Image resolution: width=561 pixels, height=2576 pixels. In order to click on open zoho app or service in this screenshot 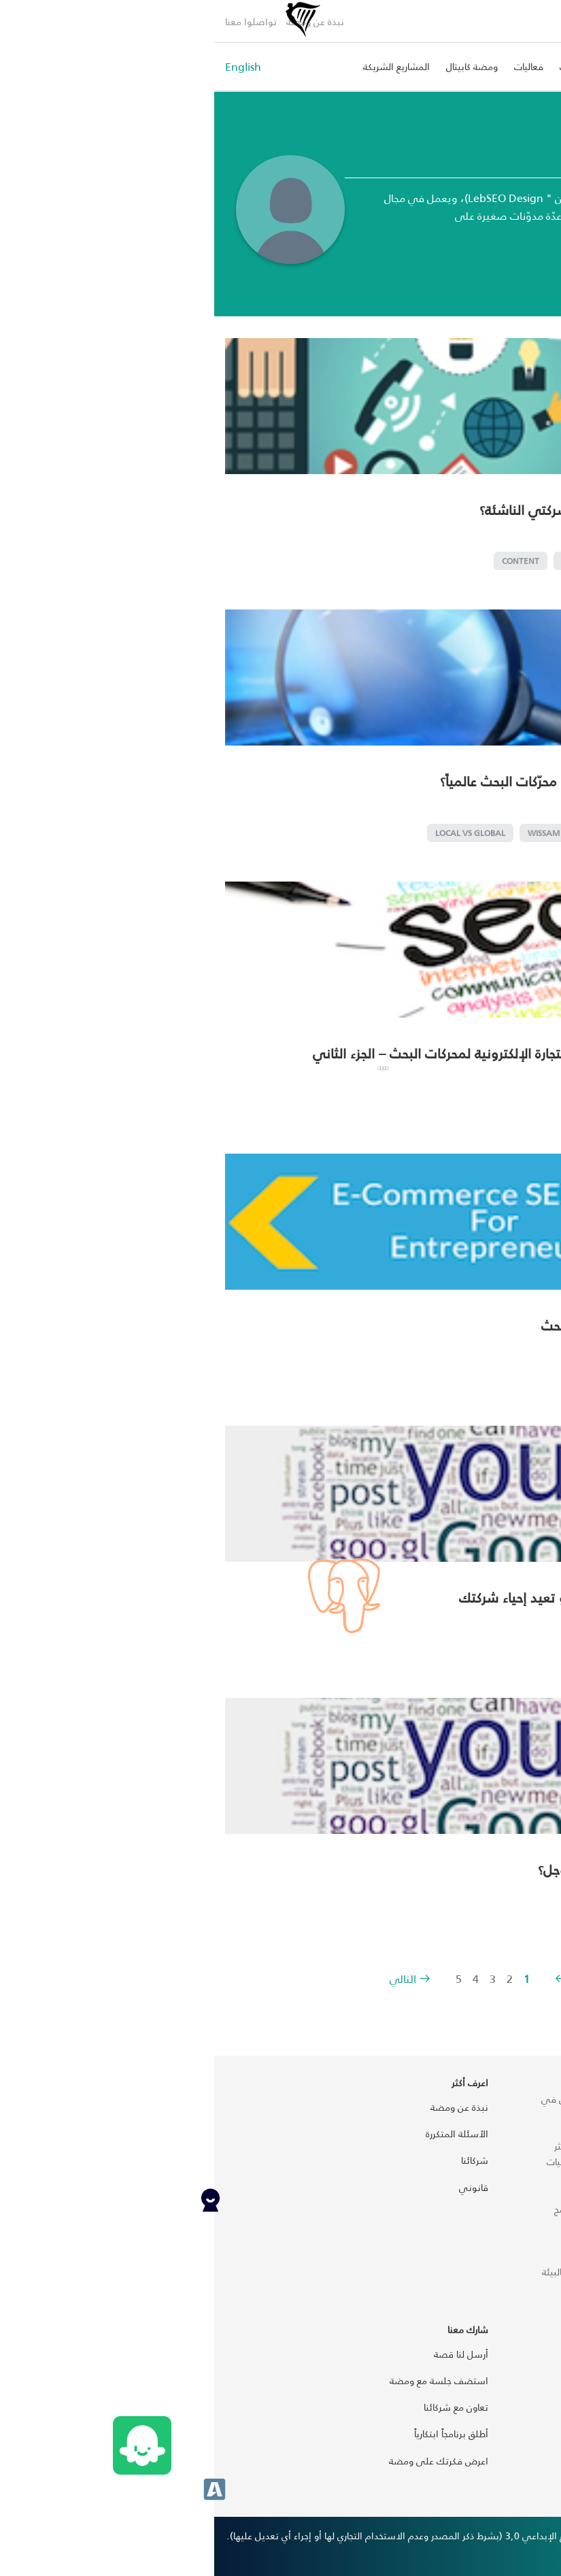, I will do `click(383, 1069)`.